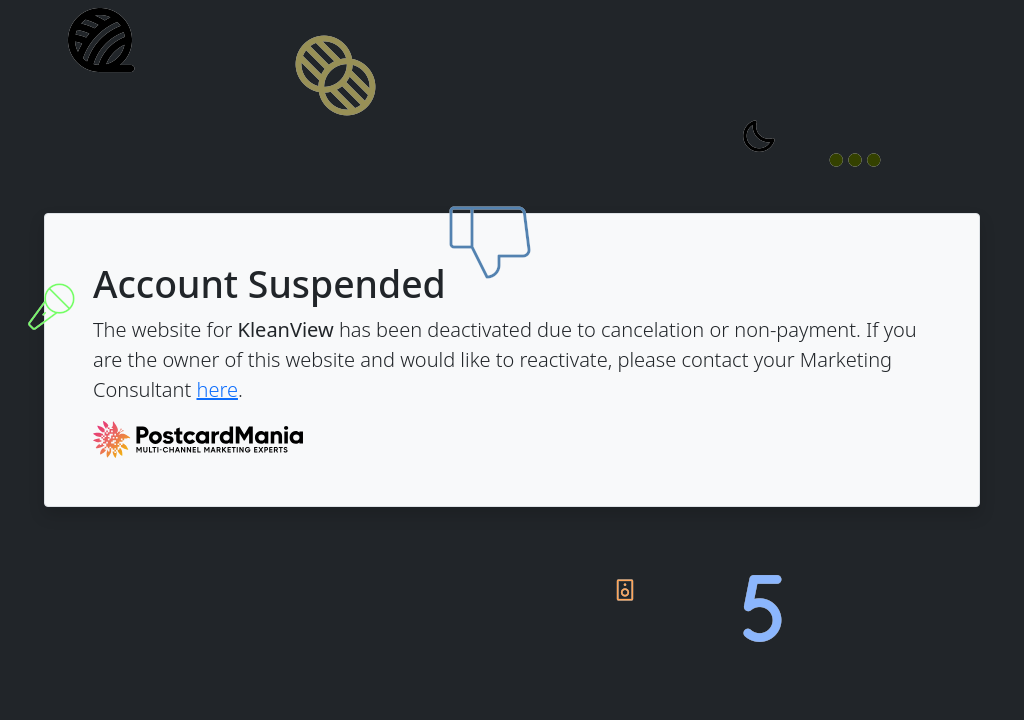 The image size is (1024, 720). What do you see at coordinates (625, 590) in the screenshot?
I see `adjust speaker or audio output settings` at bounding box center [625, 590].